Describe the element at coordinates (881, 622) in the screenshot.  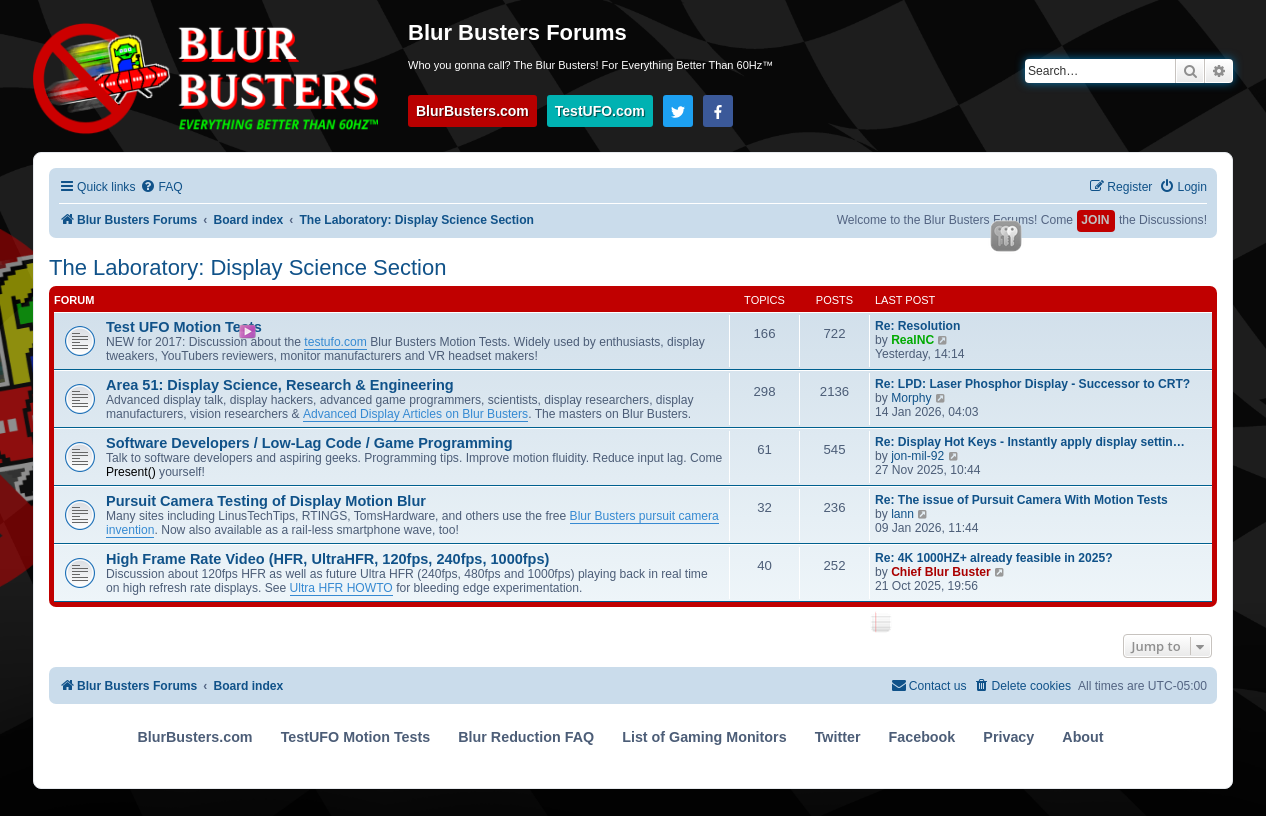
I see `open the text editor app` at that location.